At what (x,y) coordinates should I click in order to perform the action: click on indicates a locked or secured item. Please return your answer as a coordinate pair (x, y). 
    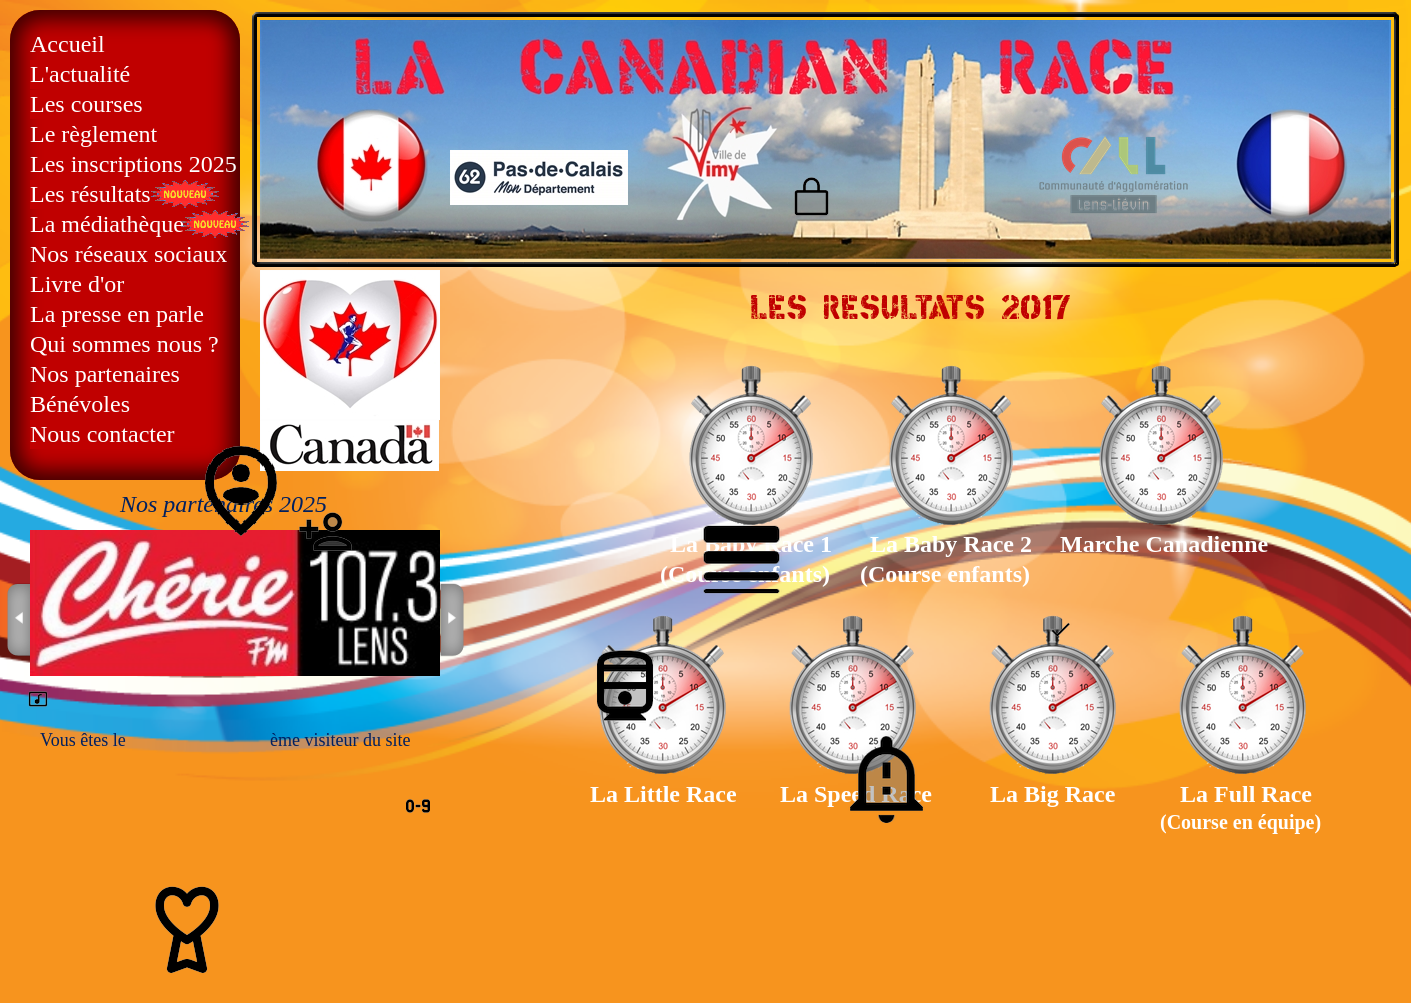
    Looking at the image, I should click on (811, 198).